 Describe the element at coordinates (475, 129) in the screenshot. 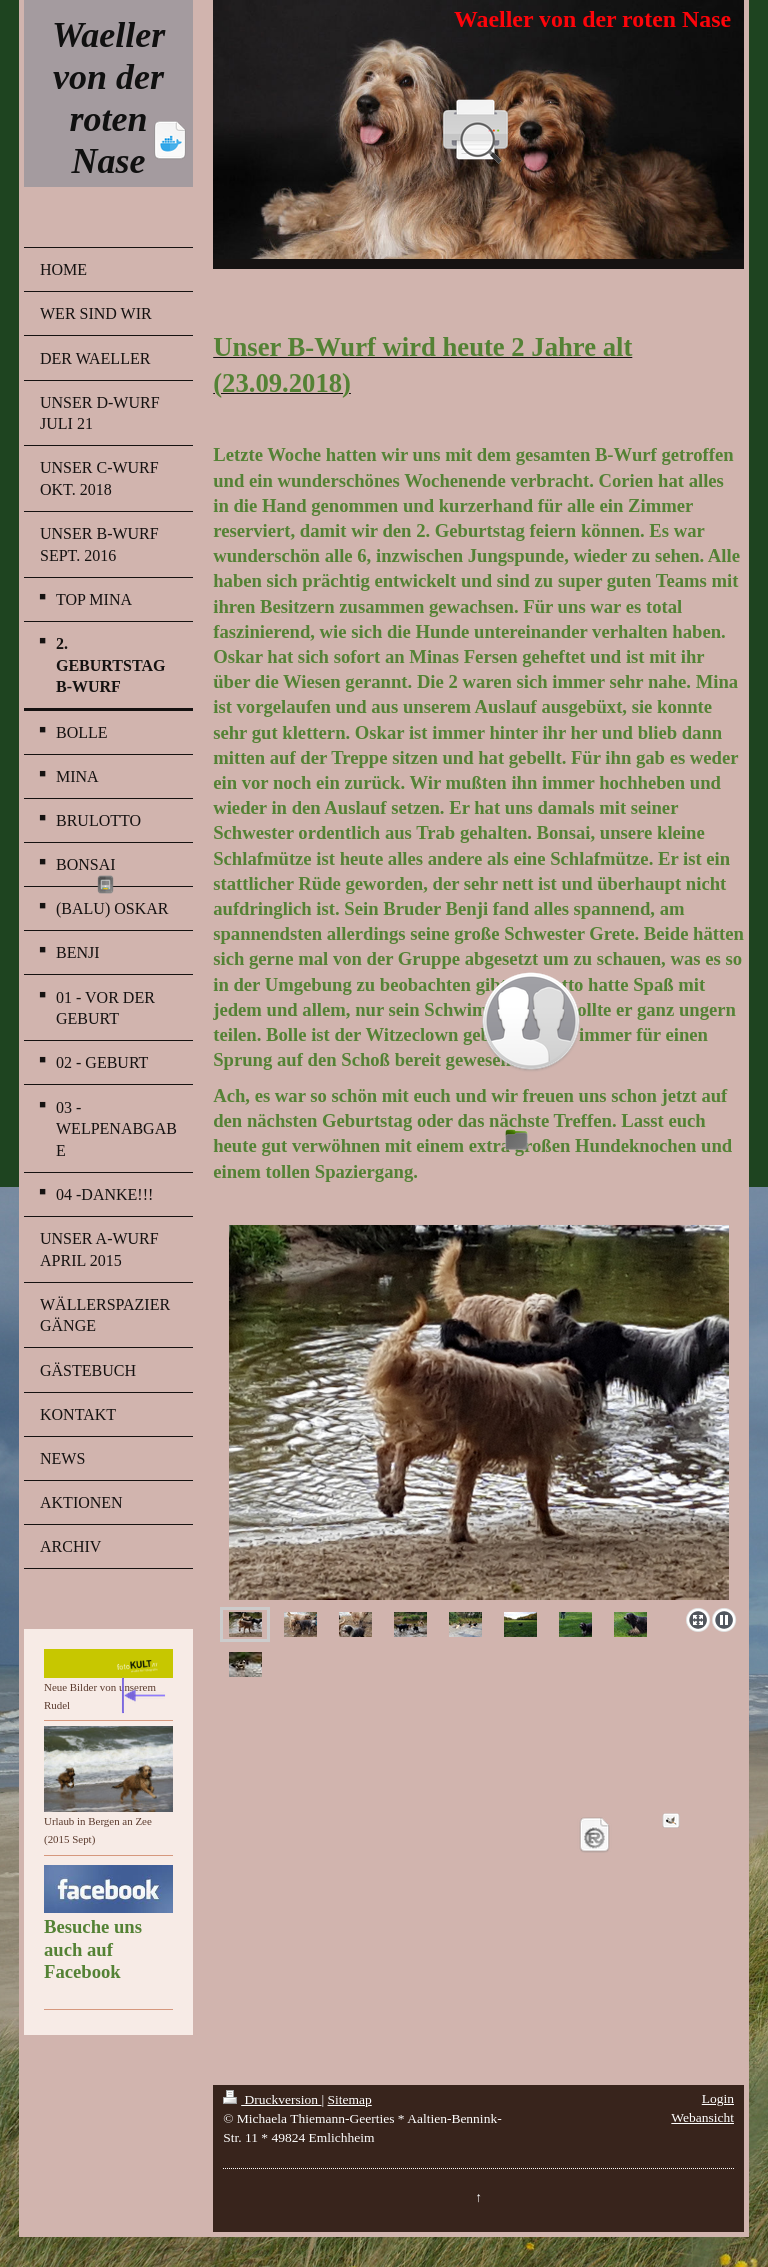

I see `preview document before printing` at that location.